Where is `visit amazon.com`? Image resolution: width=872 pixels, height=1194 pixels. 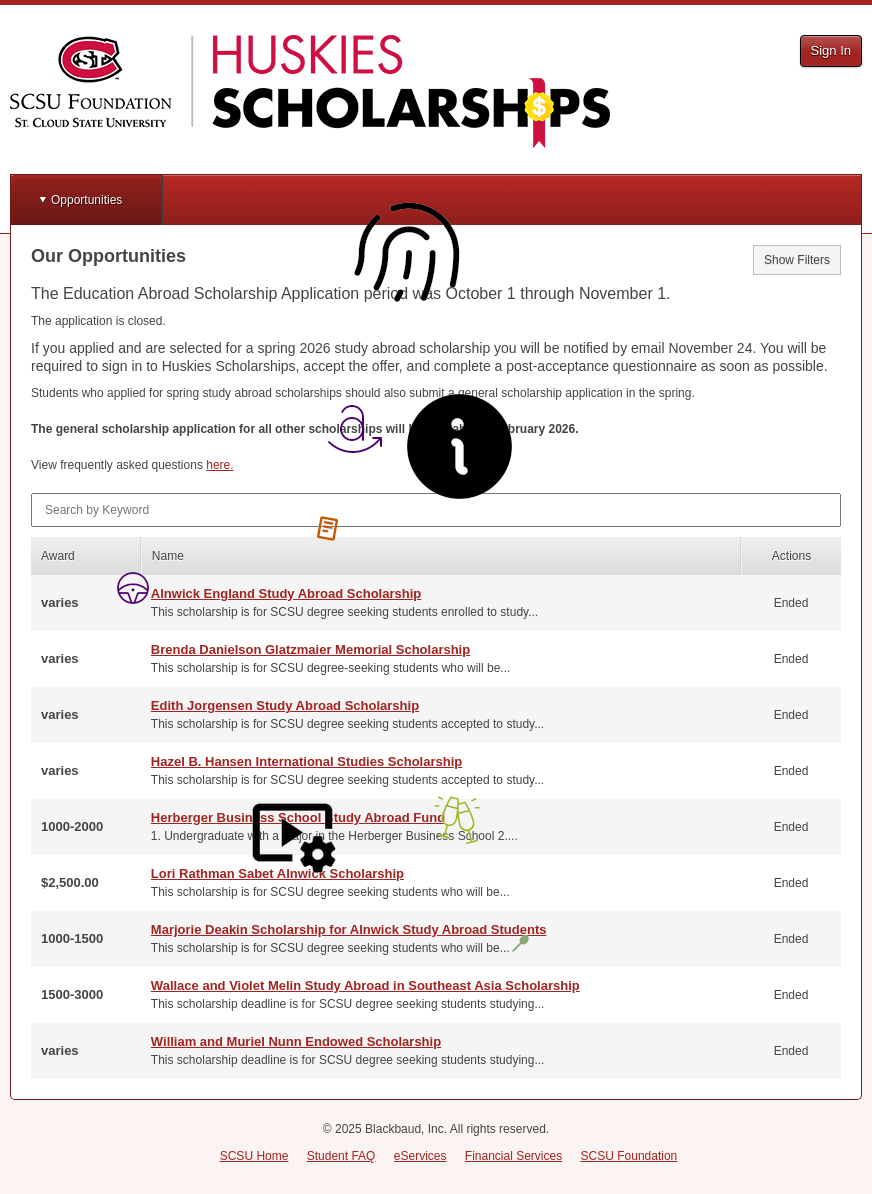 visit amazon.com is located at coordinates (353, 428).